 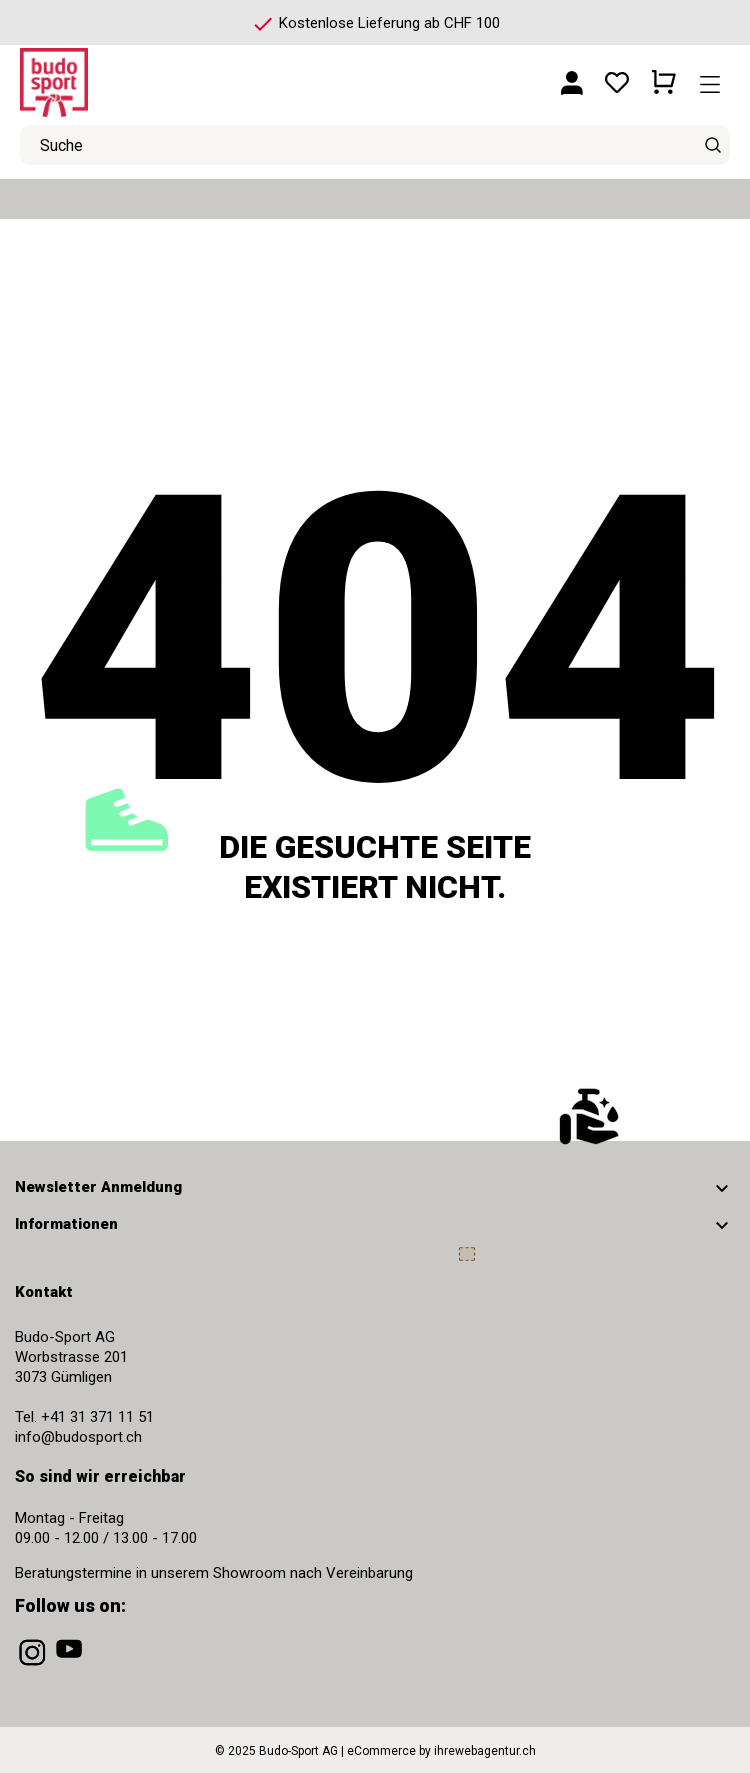 I want to click on access footwear or shoe products, so click(x=122, y=822).